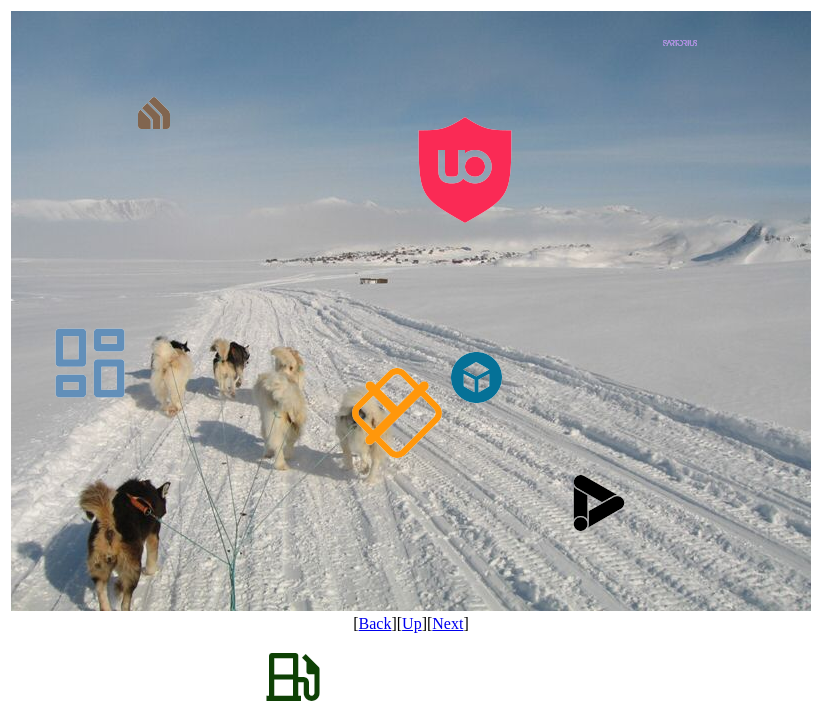 This screenshot has height=720, width=814. Describe the element at coordinates (476, 377) in the screenshot. I see `open sketchfab to view 3d models` at that location.